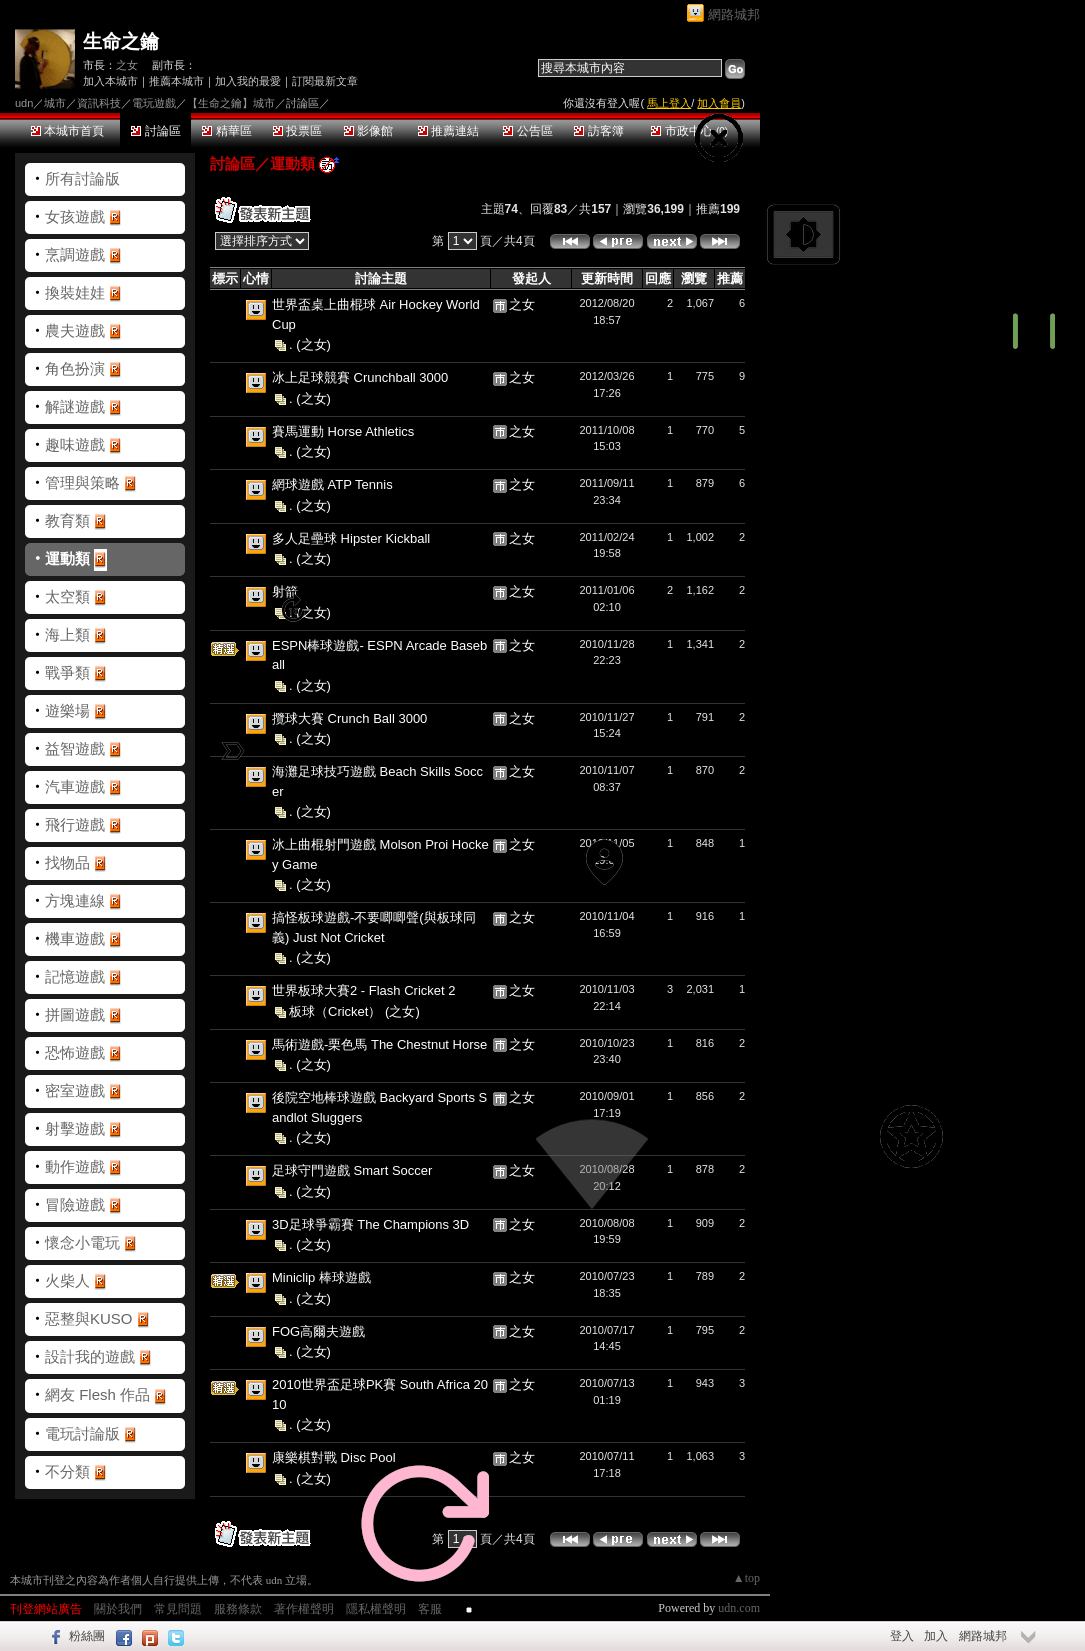  I want to click on view a contact's location on the map, so click(604, 862).